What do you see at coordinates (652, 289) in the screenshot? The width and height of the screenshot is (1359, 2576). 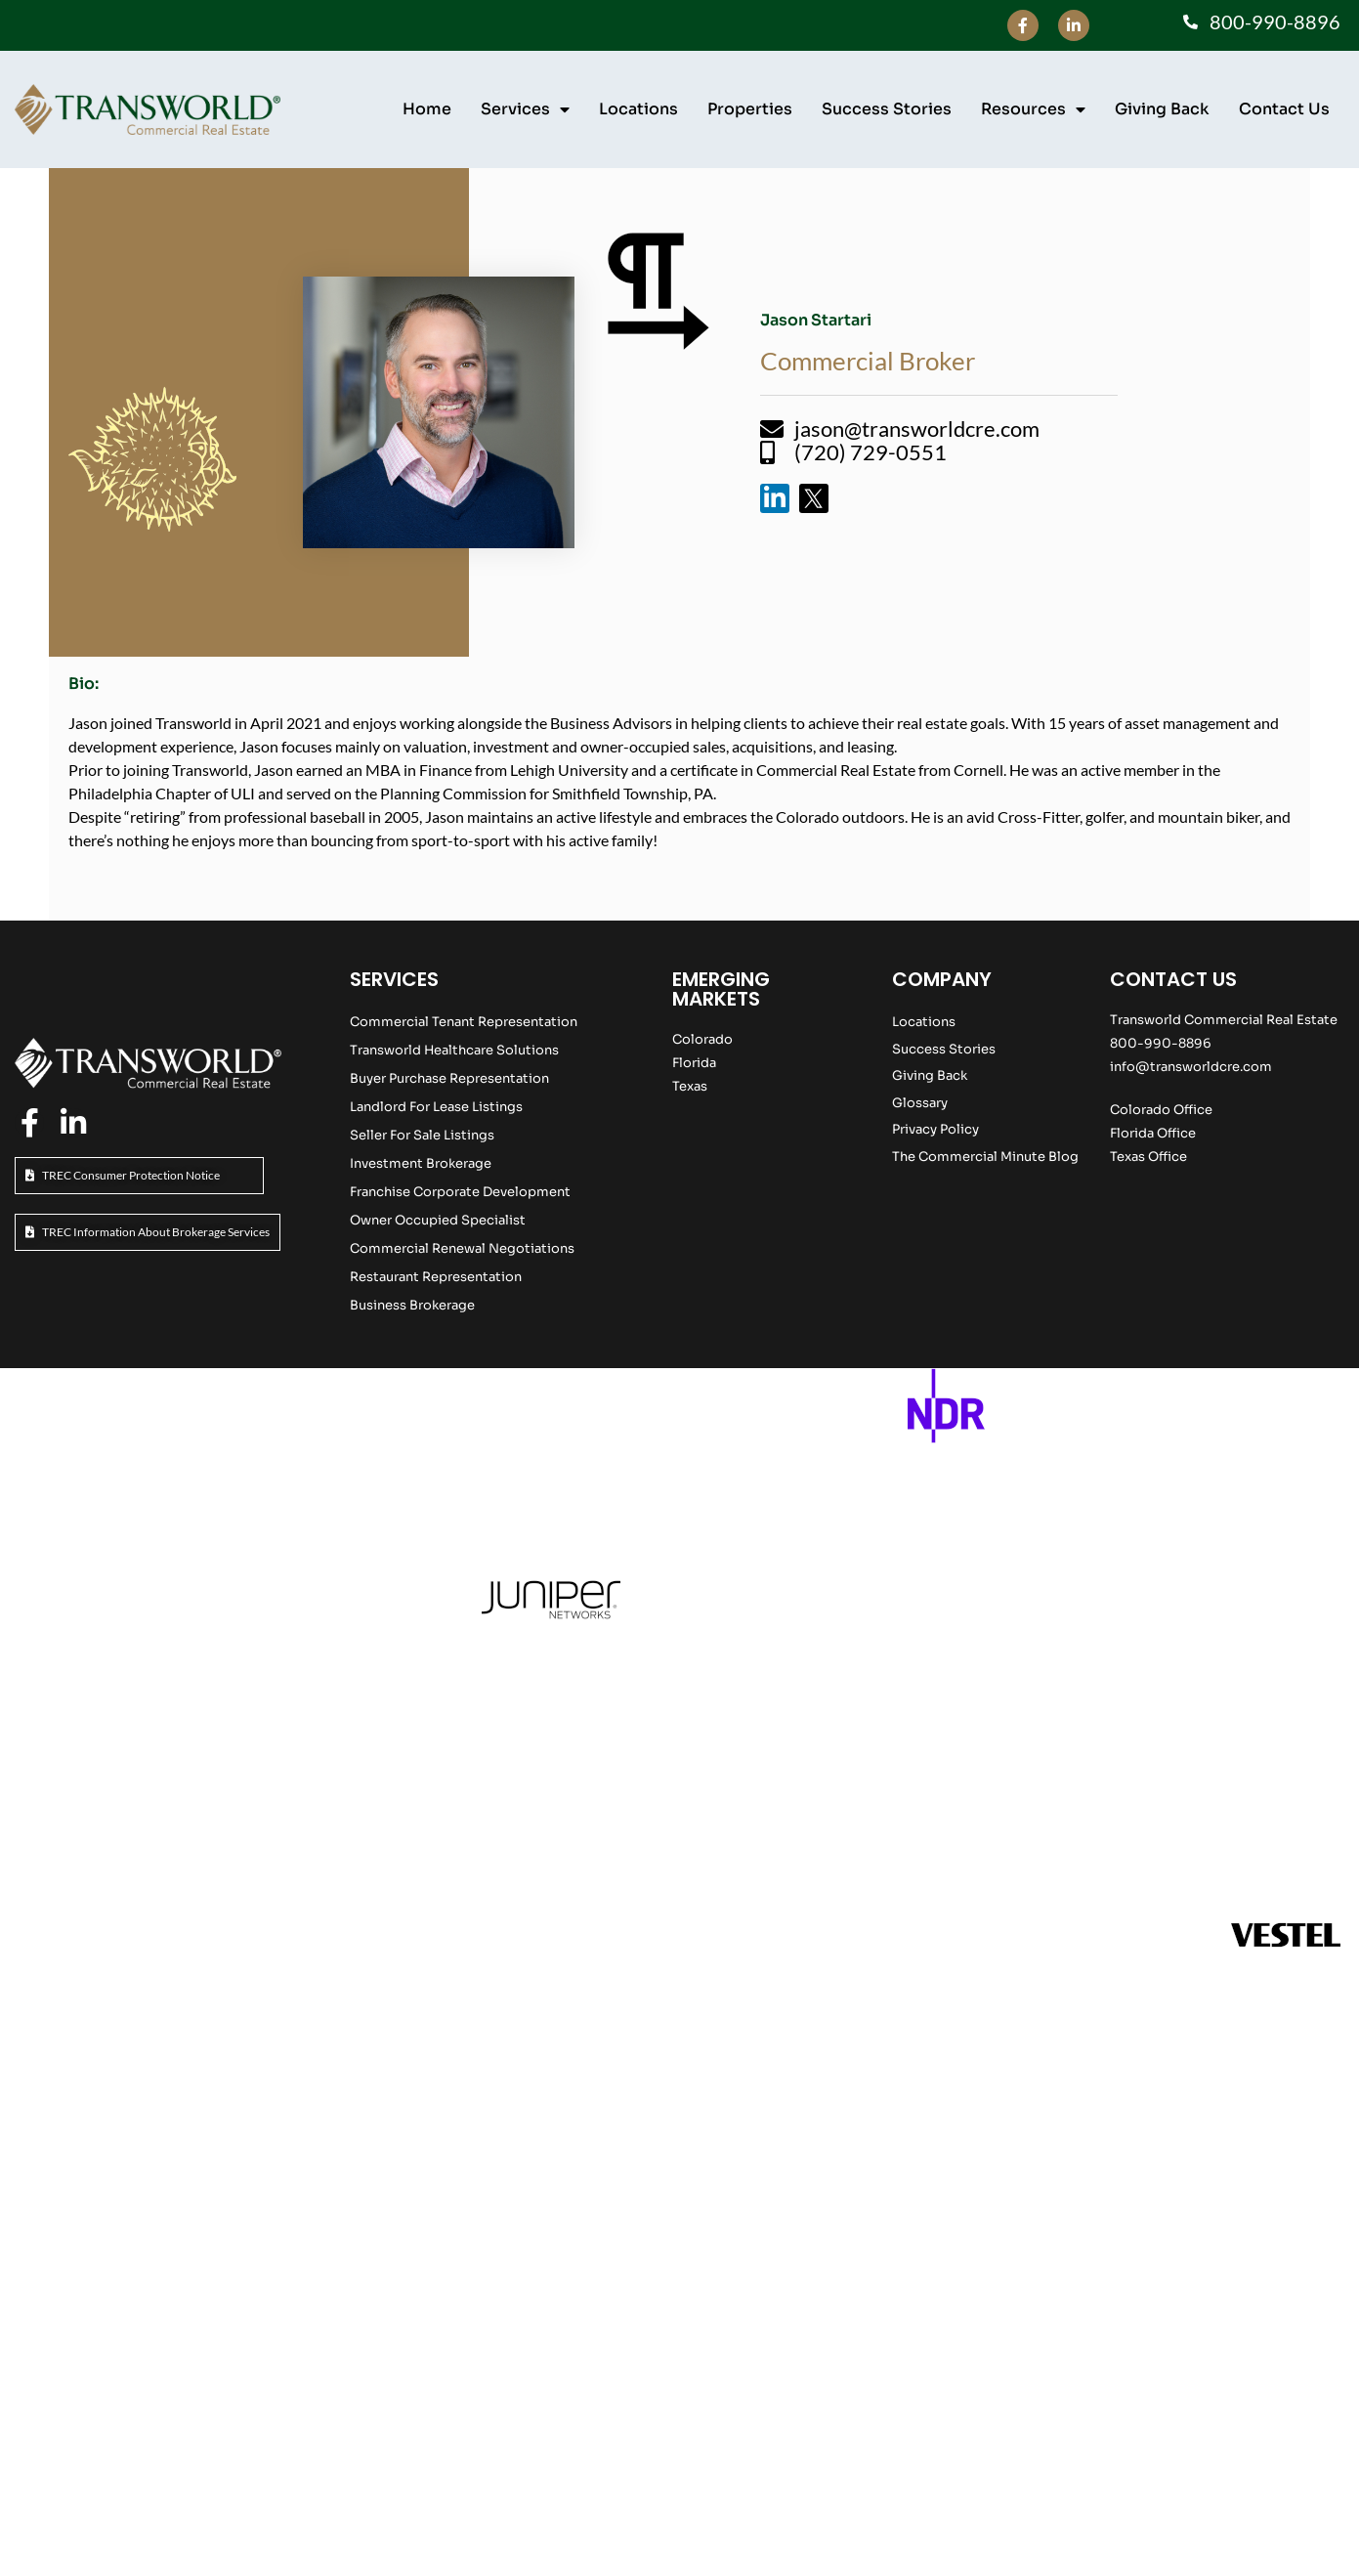 I see `set text direction to left-to-right` at bounding box center [652, 289].